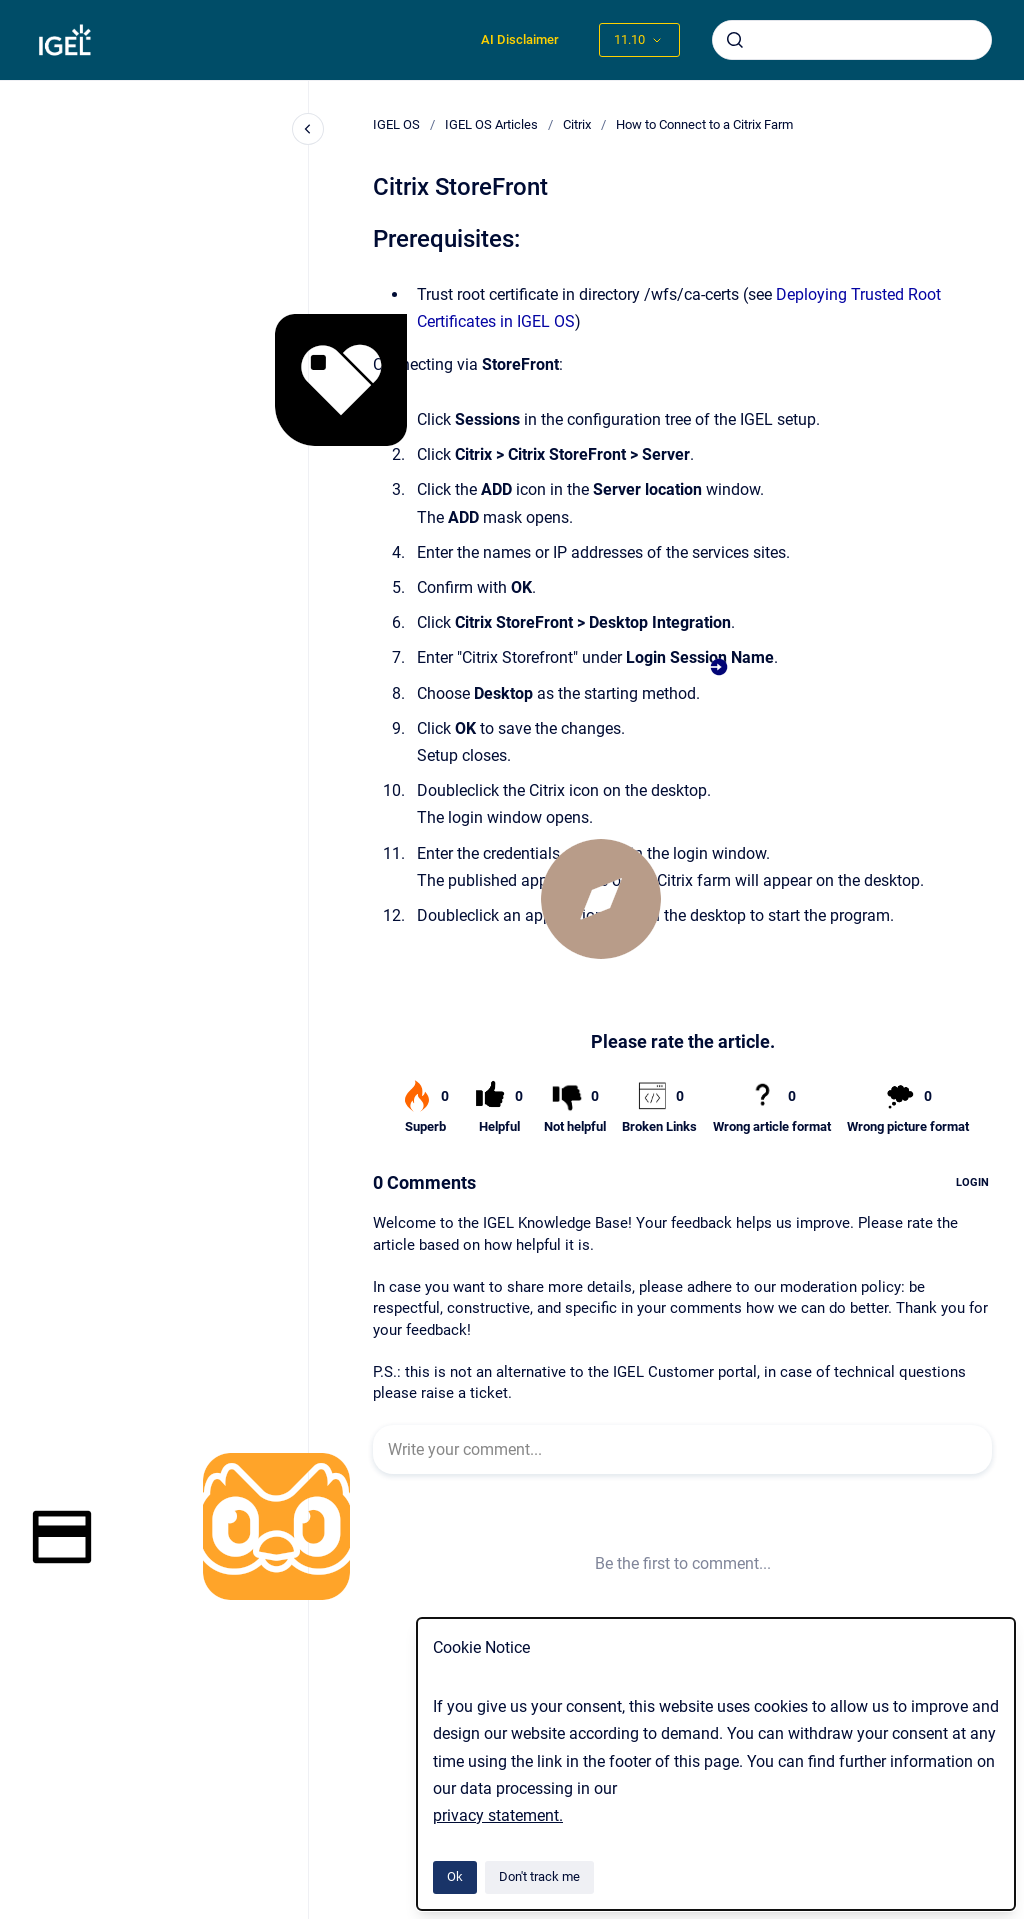  What do you see at coordinates (62, 1537) in the screenshot?
I see `view saved payment methods` at bounding box center [62, 1537].